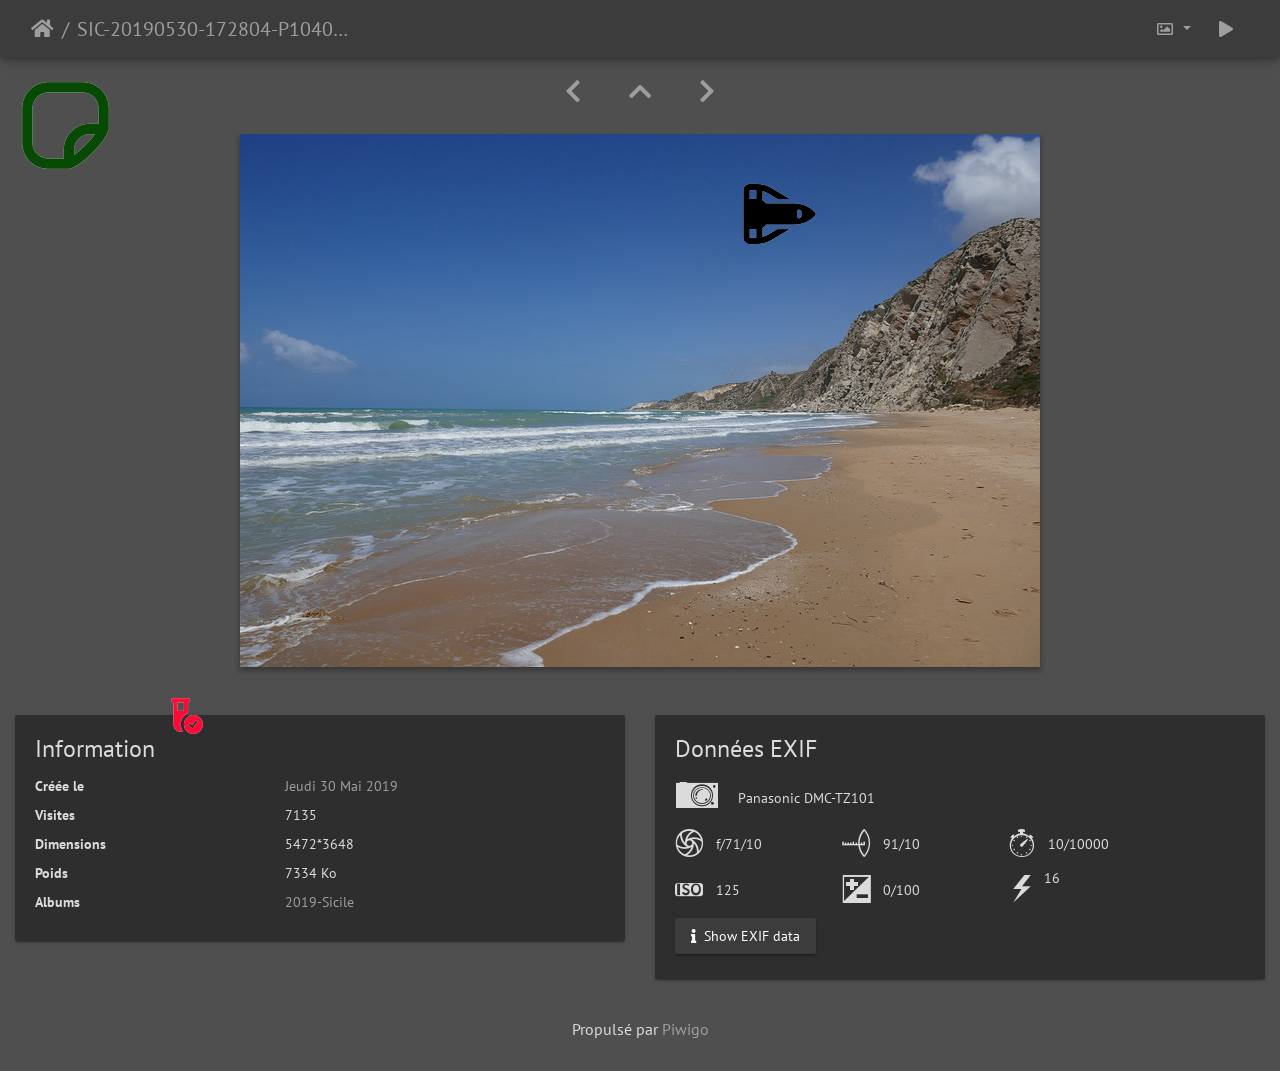 This screenshot has width=1280, height=1071. What do you see at coordinates (65, 125) in the screenshot?
I see `add a sticker to your message` at bounding box center [65, 125].